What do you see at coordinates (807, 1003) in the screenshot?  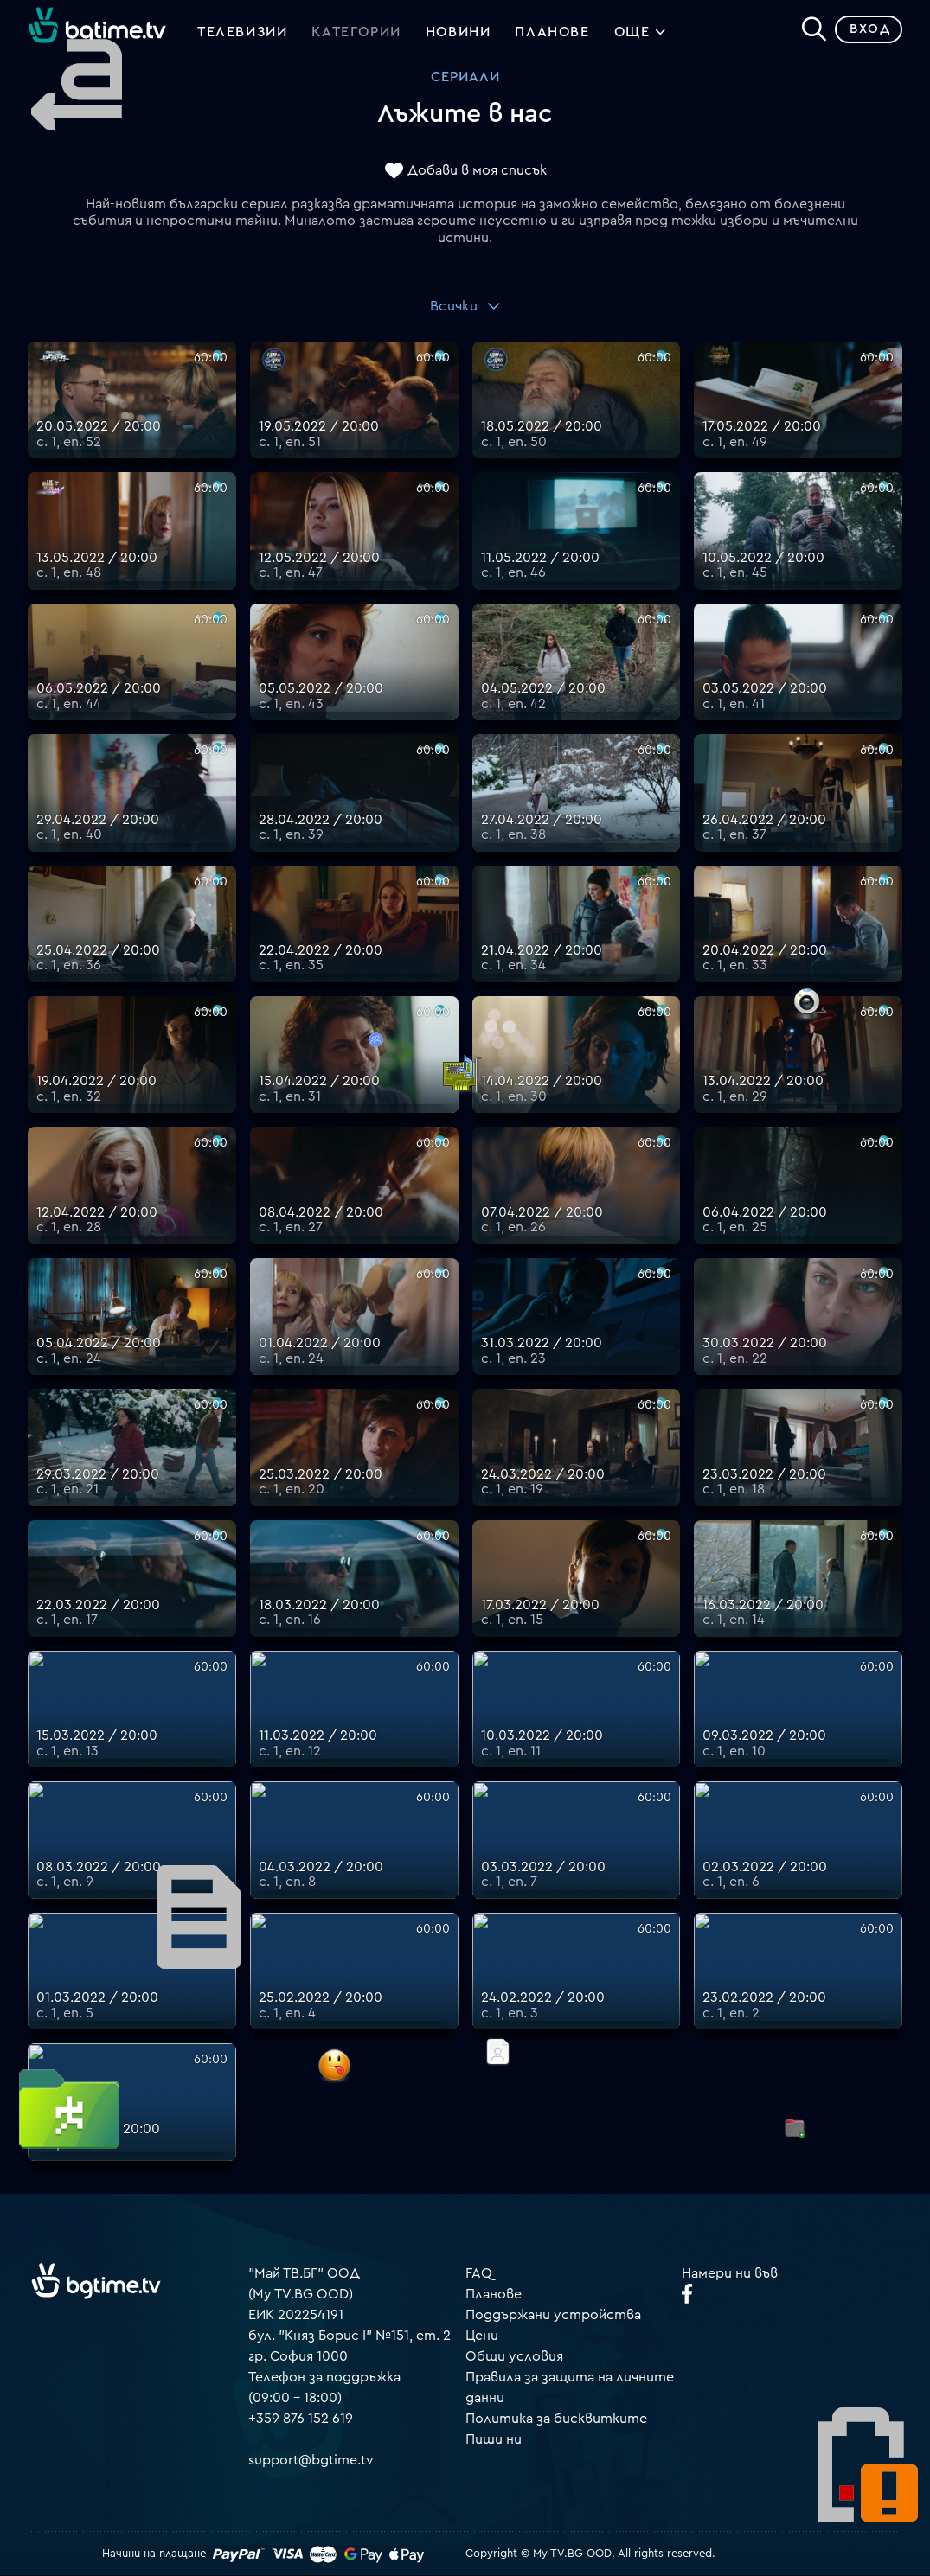 I see `access webcam settings` at bounding box center [807, 1003].